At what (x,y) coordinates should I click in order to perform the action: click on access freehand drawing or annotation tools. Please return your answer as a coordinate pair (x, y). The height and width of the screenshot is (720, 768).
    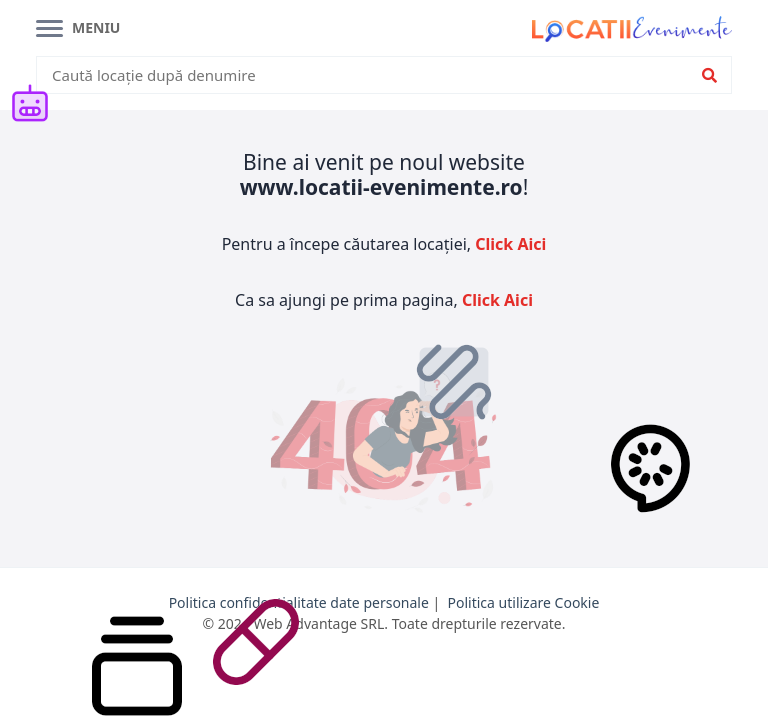
    Looking at the image, I should click on (454, 382).